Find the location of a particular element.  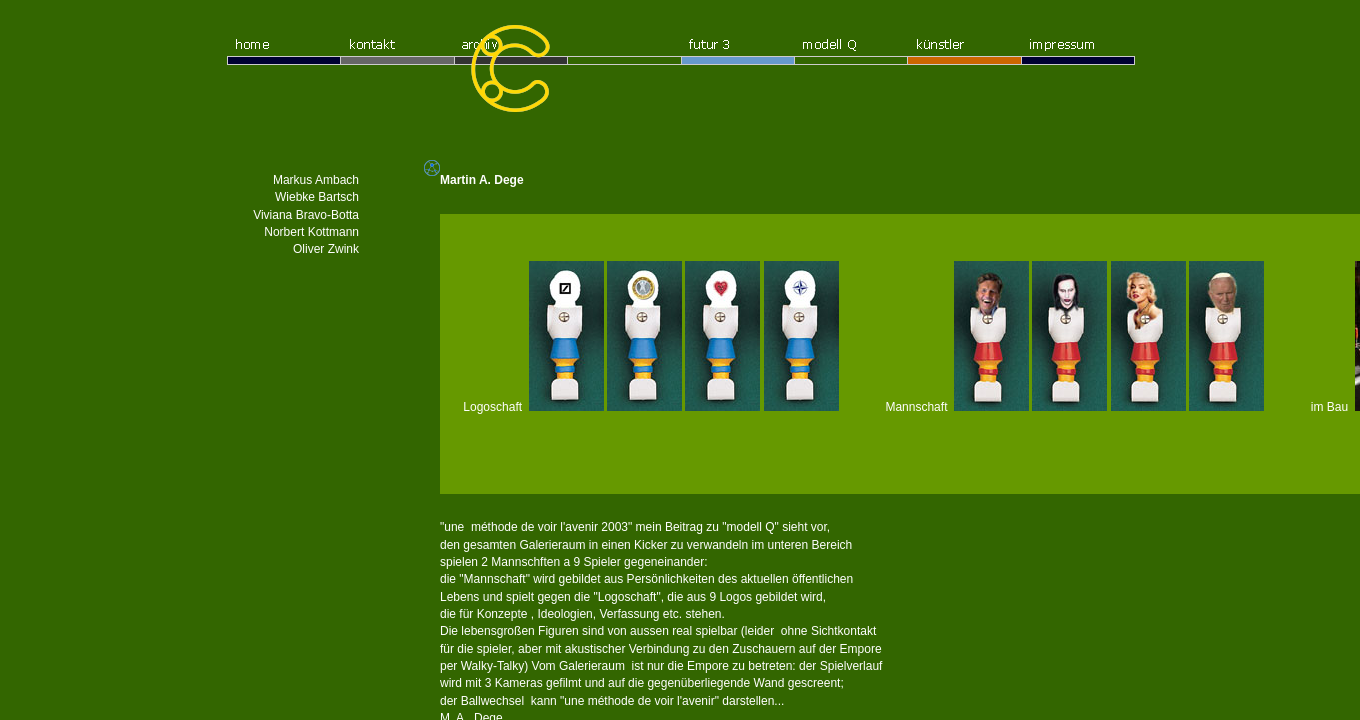

link to Contentful CMS platform is located at coordinates (510, 68).